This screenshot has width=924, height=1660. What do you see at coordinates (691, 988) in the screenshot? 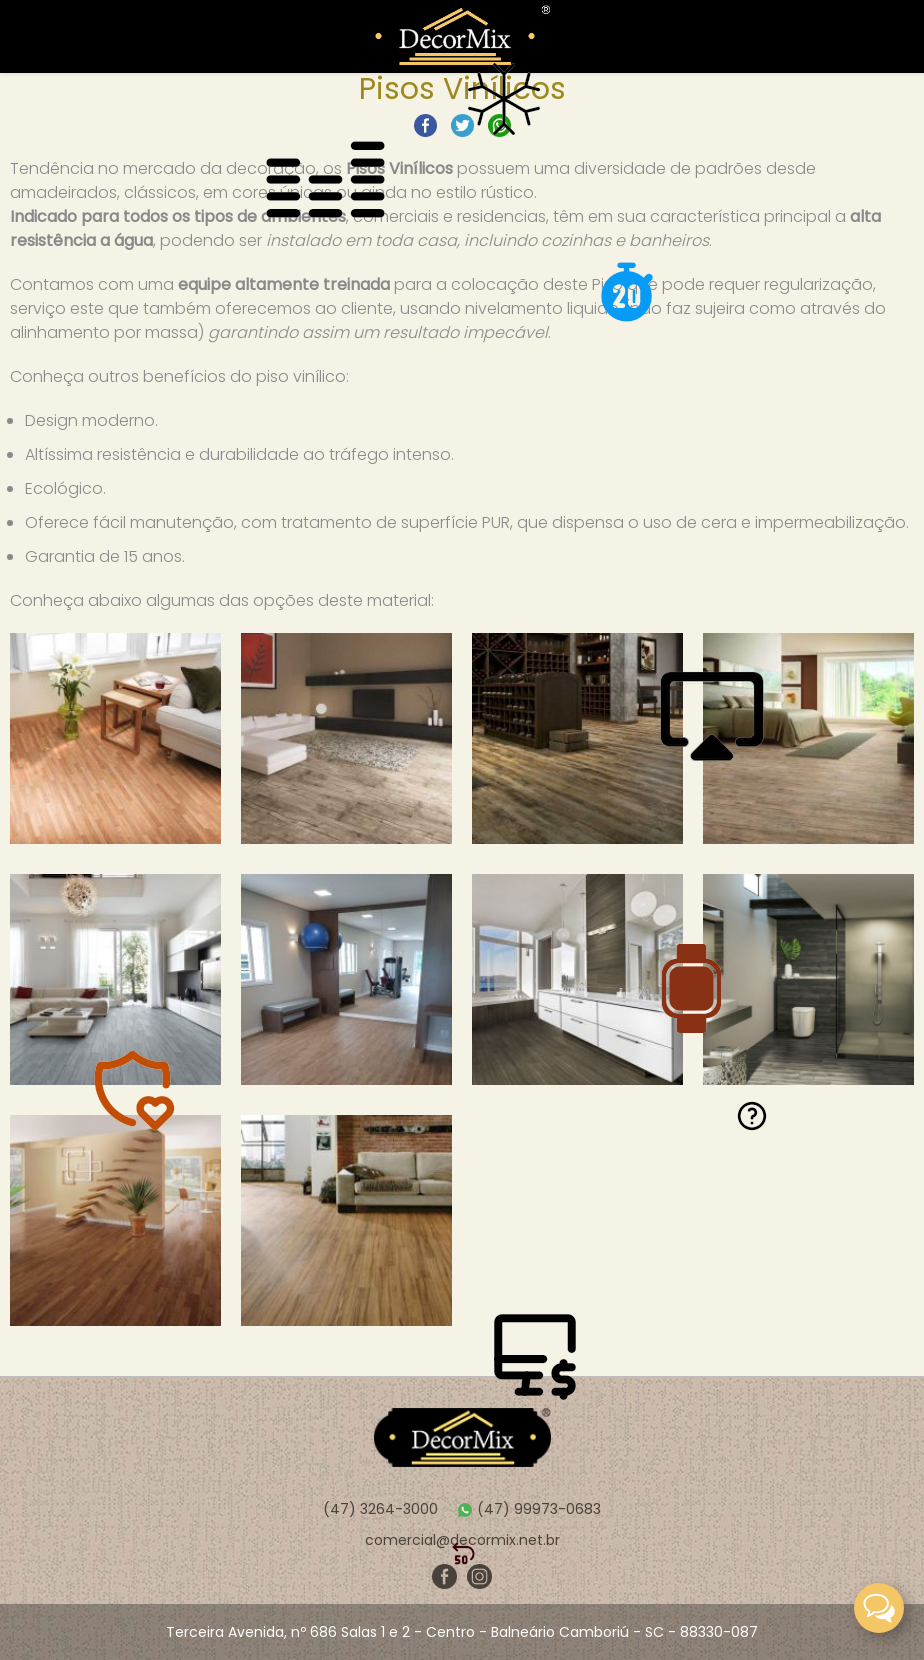
I see `access smartwatch settings or companion app` at bounding box center [691, 988].